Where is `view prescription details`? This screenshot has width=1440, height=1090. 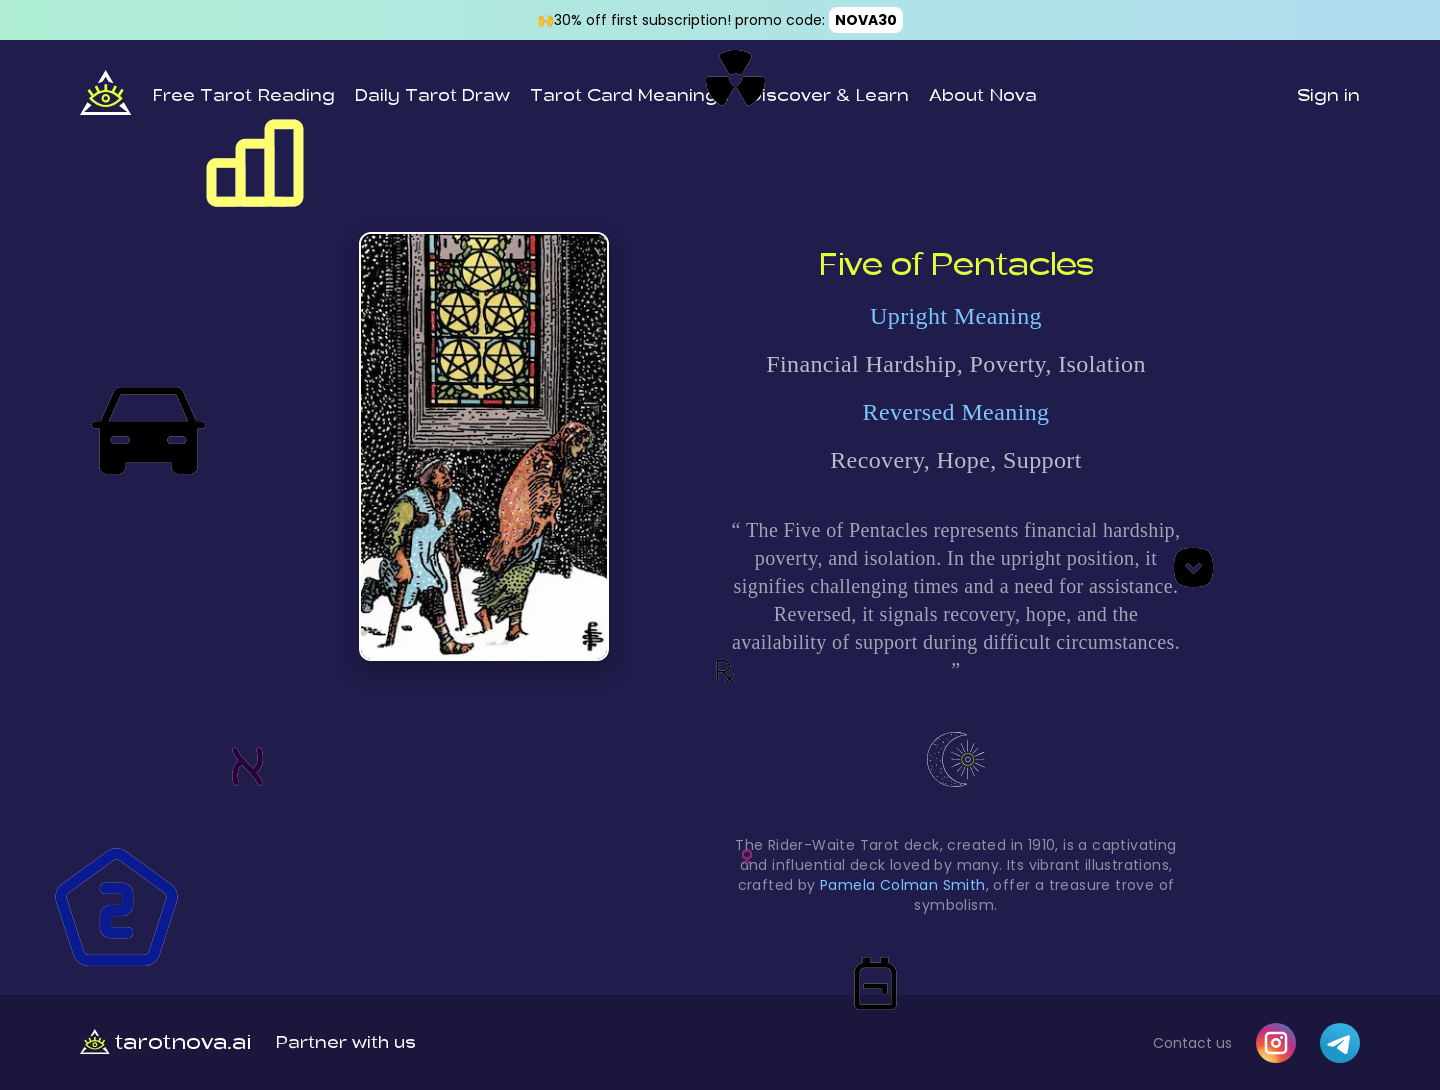
view prescription details is located at coordinates (724, 671).